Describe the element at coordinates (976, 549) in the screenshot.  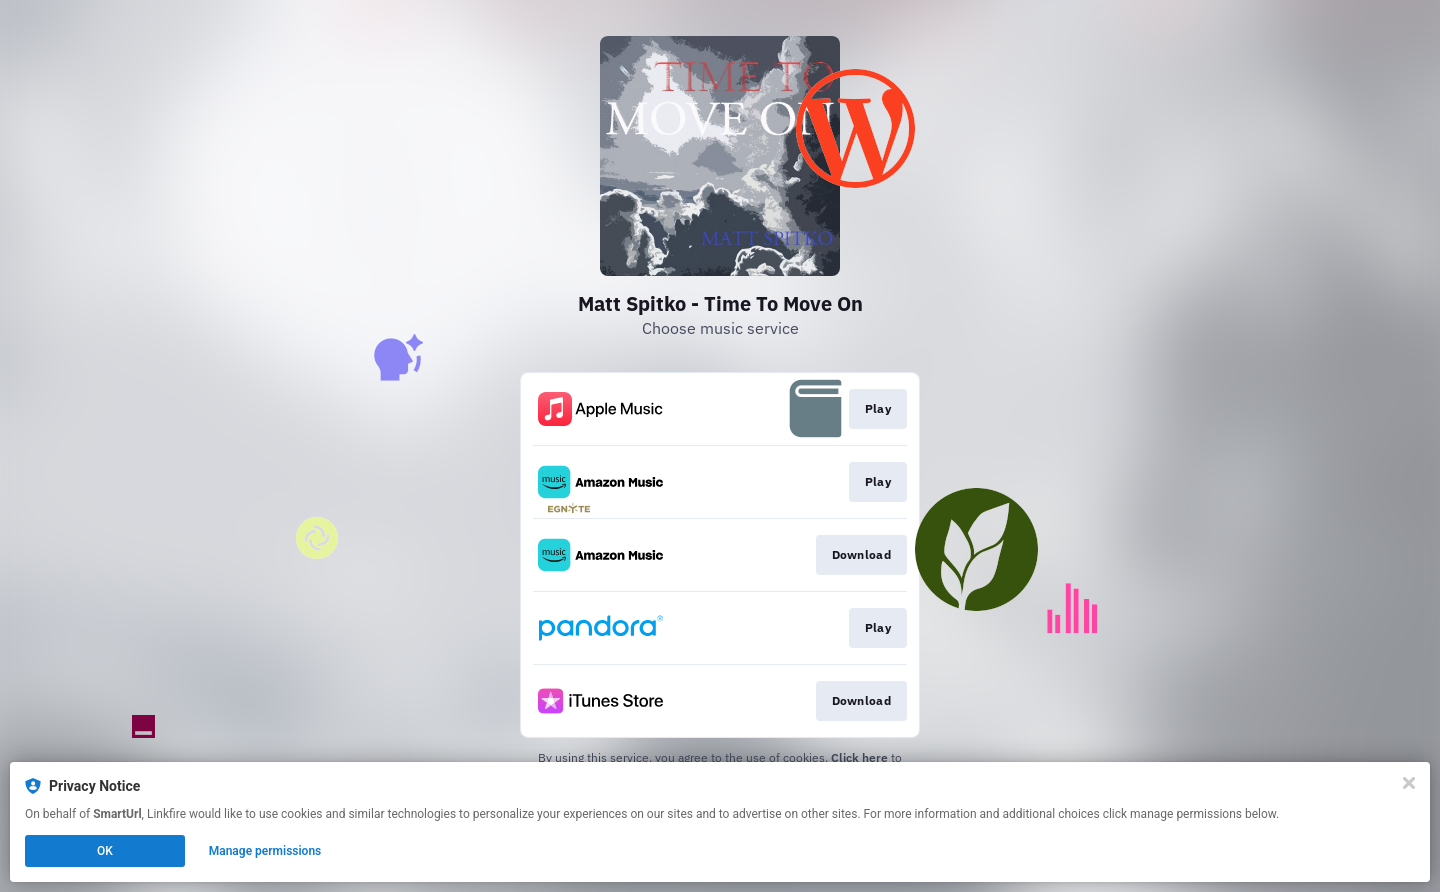
I see `rye package manager logo` at that location.